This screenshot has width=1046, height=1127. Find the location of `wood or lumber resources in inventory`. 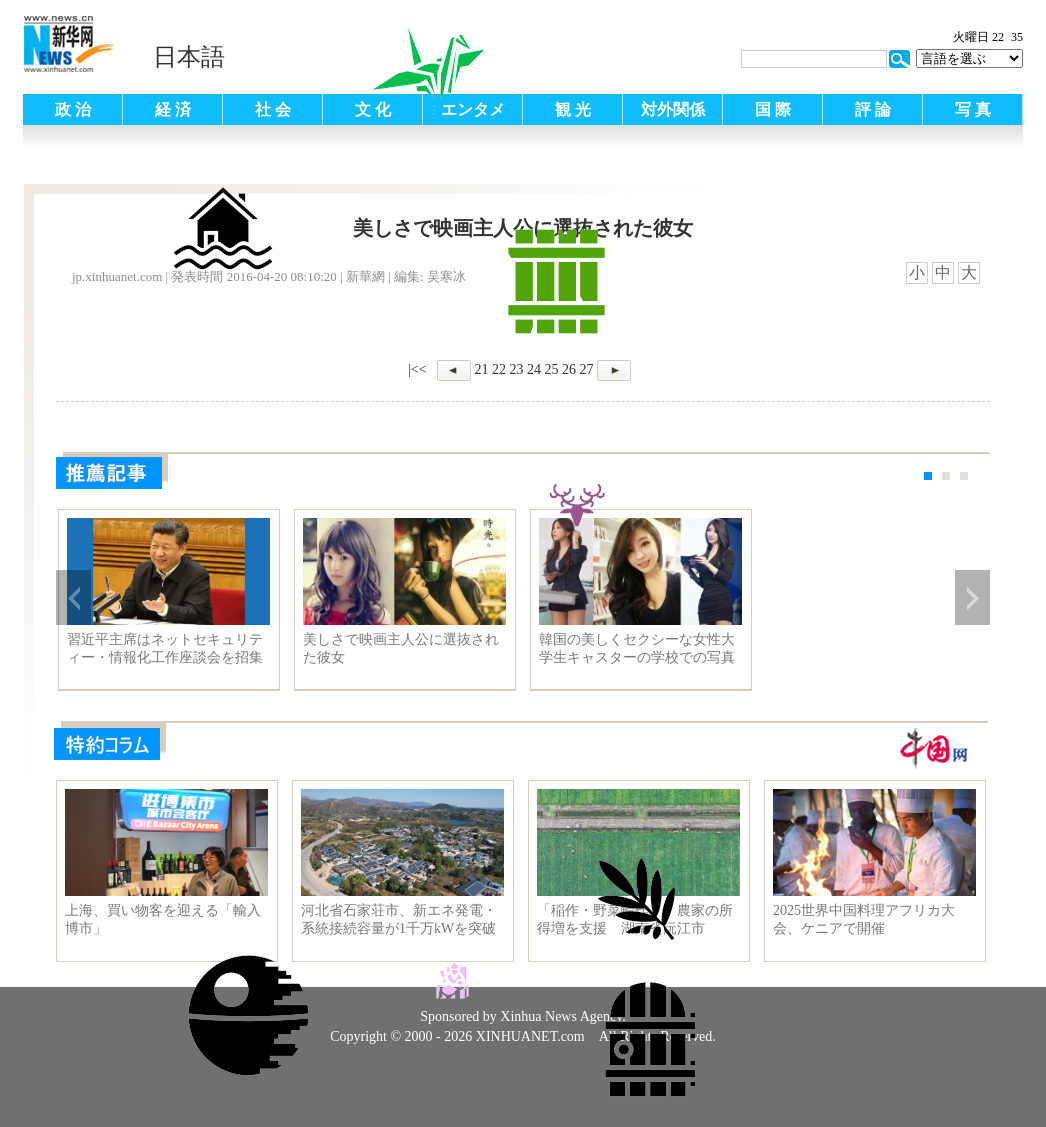

wood or lumber resources in inventory is located at coordinates (556, 281).